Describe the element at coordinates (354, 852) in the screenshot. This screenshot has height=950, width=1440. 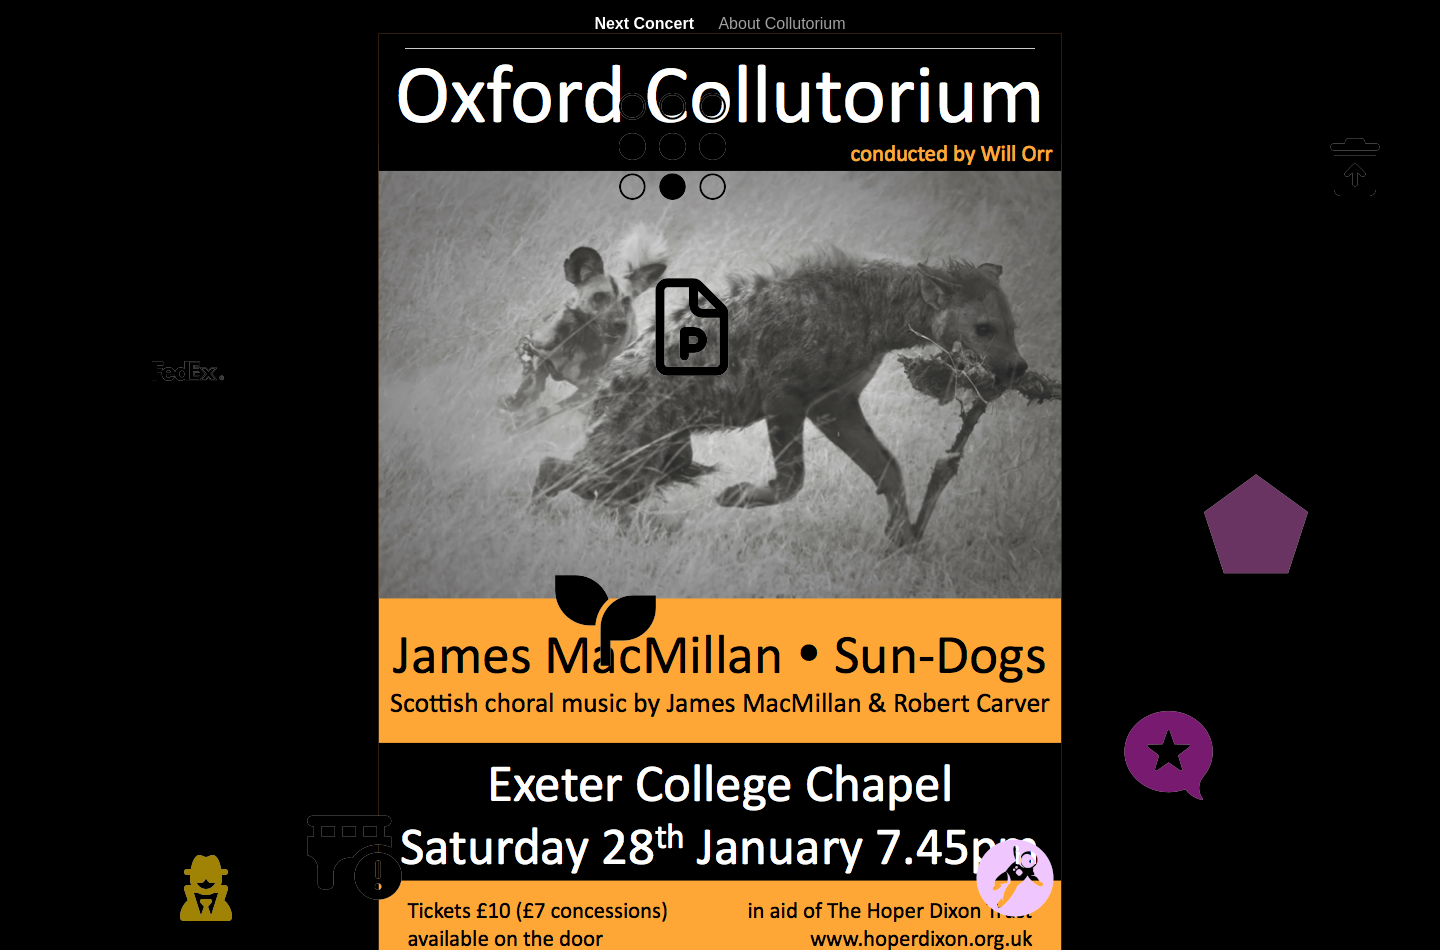
I see `bridge alert or infrastructure warning` at that location.